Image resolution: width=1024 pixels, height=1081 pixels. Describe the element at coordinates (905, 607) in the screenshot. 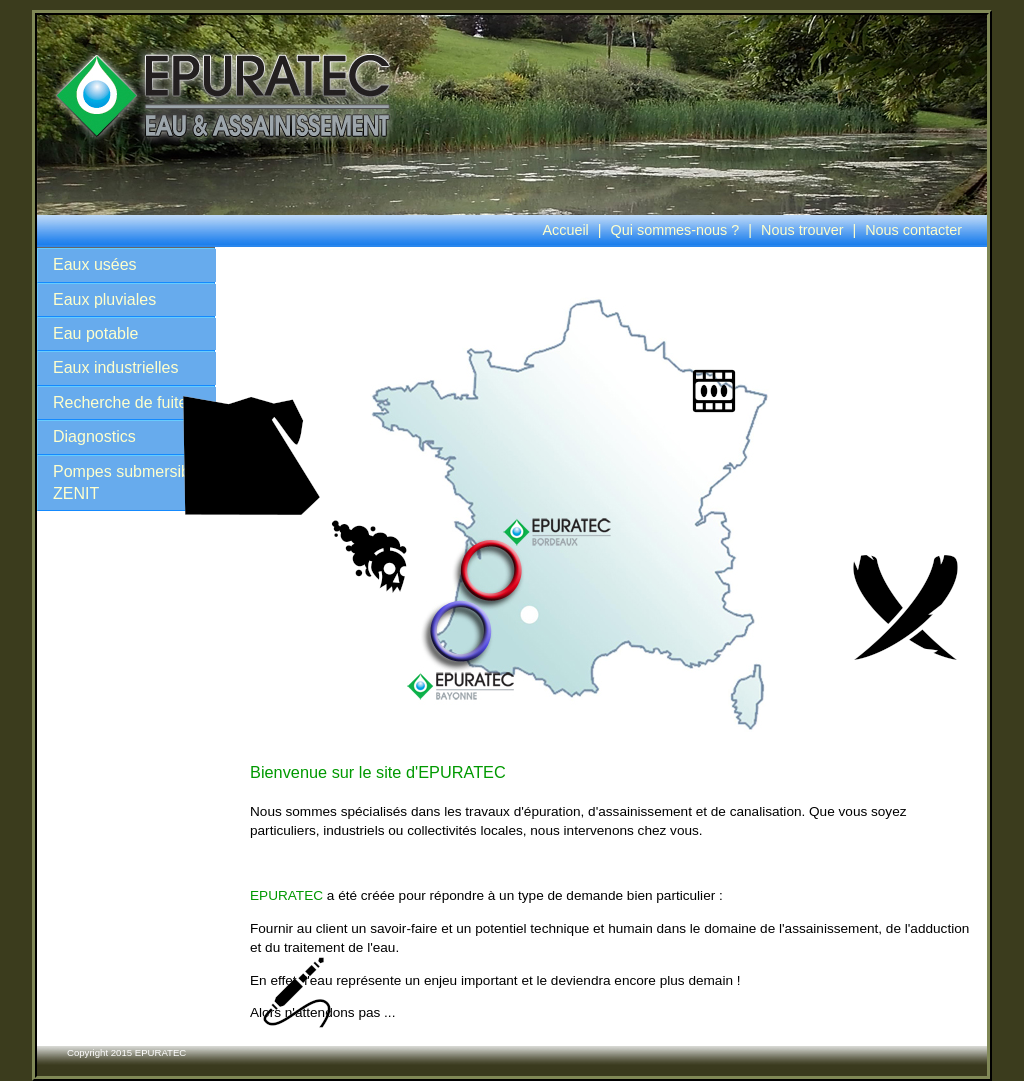

I see `ivory tusks item or resource in a game` at that location.